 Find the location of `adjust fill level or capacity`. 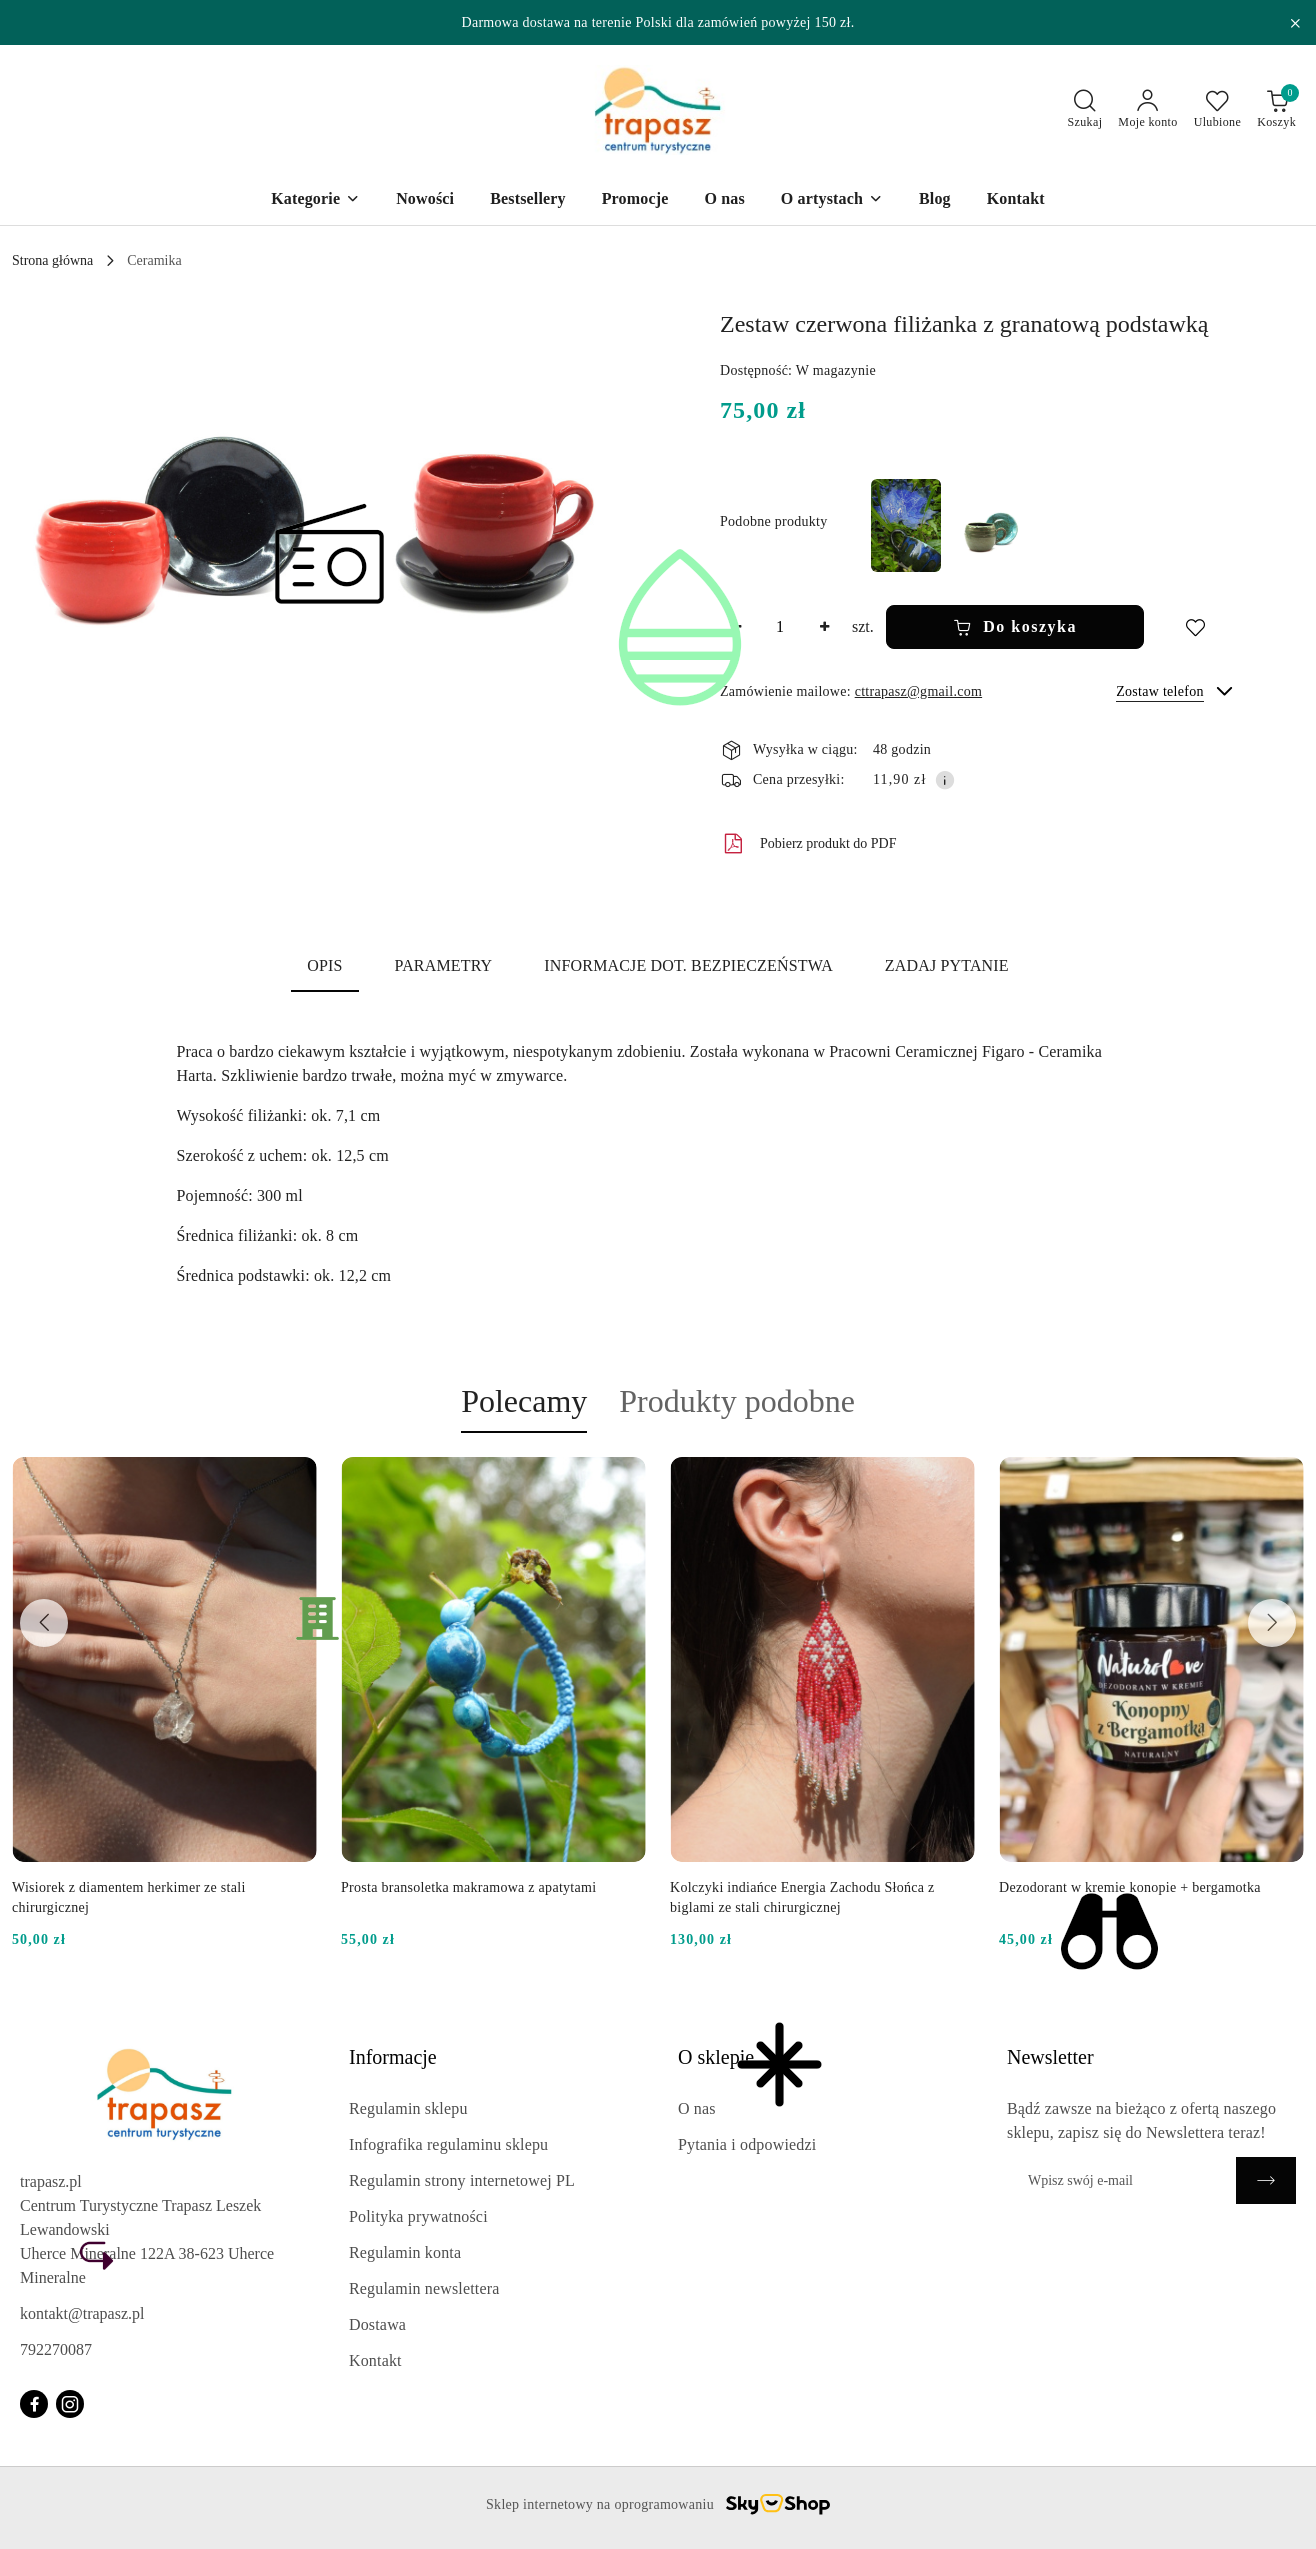

adjust fill level or capacity is located at coordinates (680, 633).